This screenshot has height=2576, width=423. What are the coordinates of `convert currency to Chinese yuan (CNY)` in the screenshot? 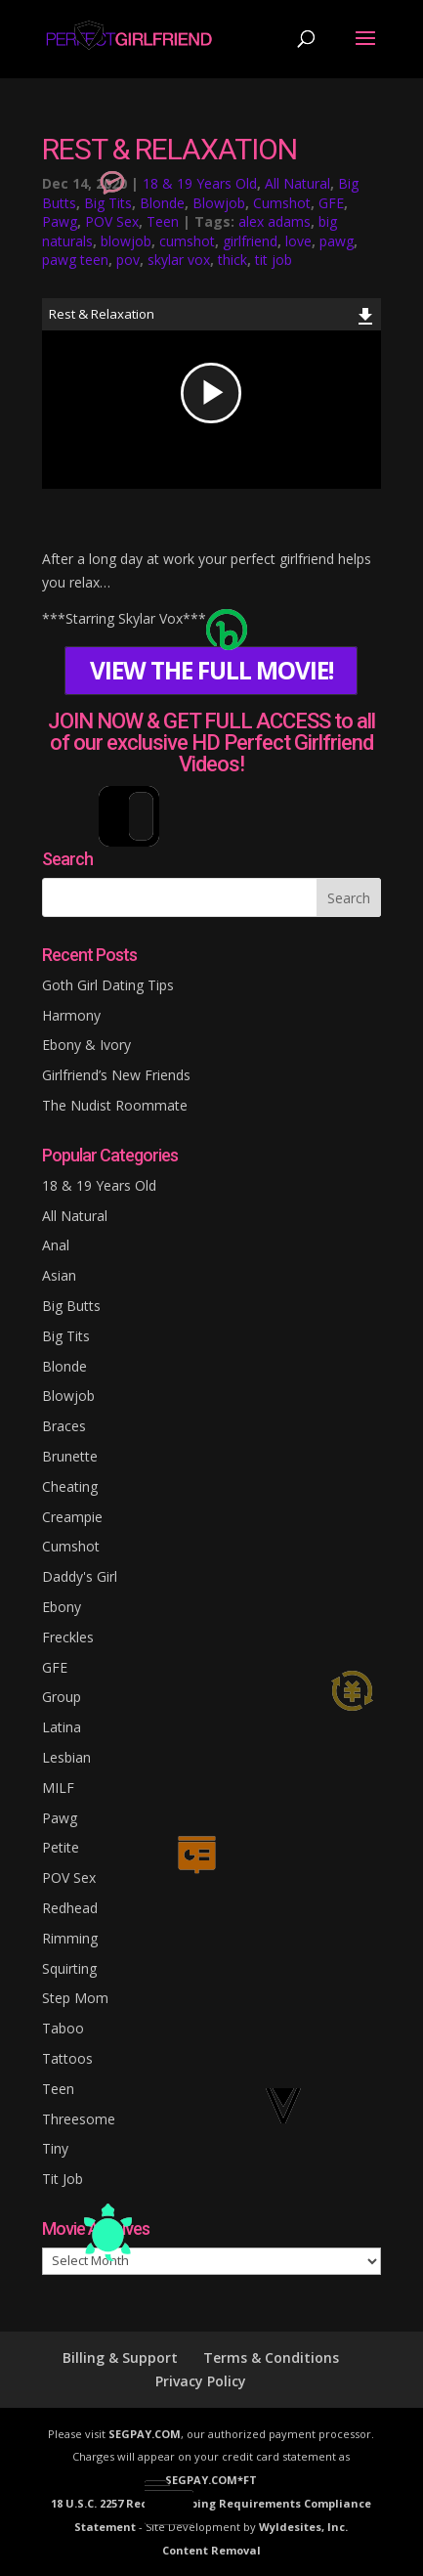 It's located at (352, 1690).